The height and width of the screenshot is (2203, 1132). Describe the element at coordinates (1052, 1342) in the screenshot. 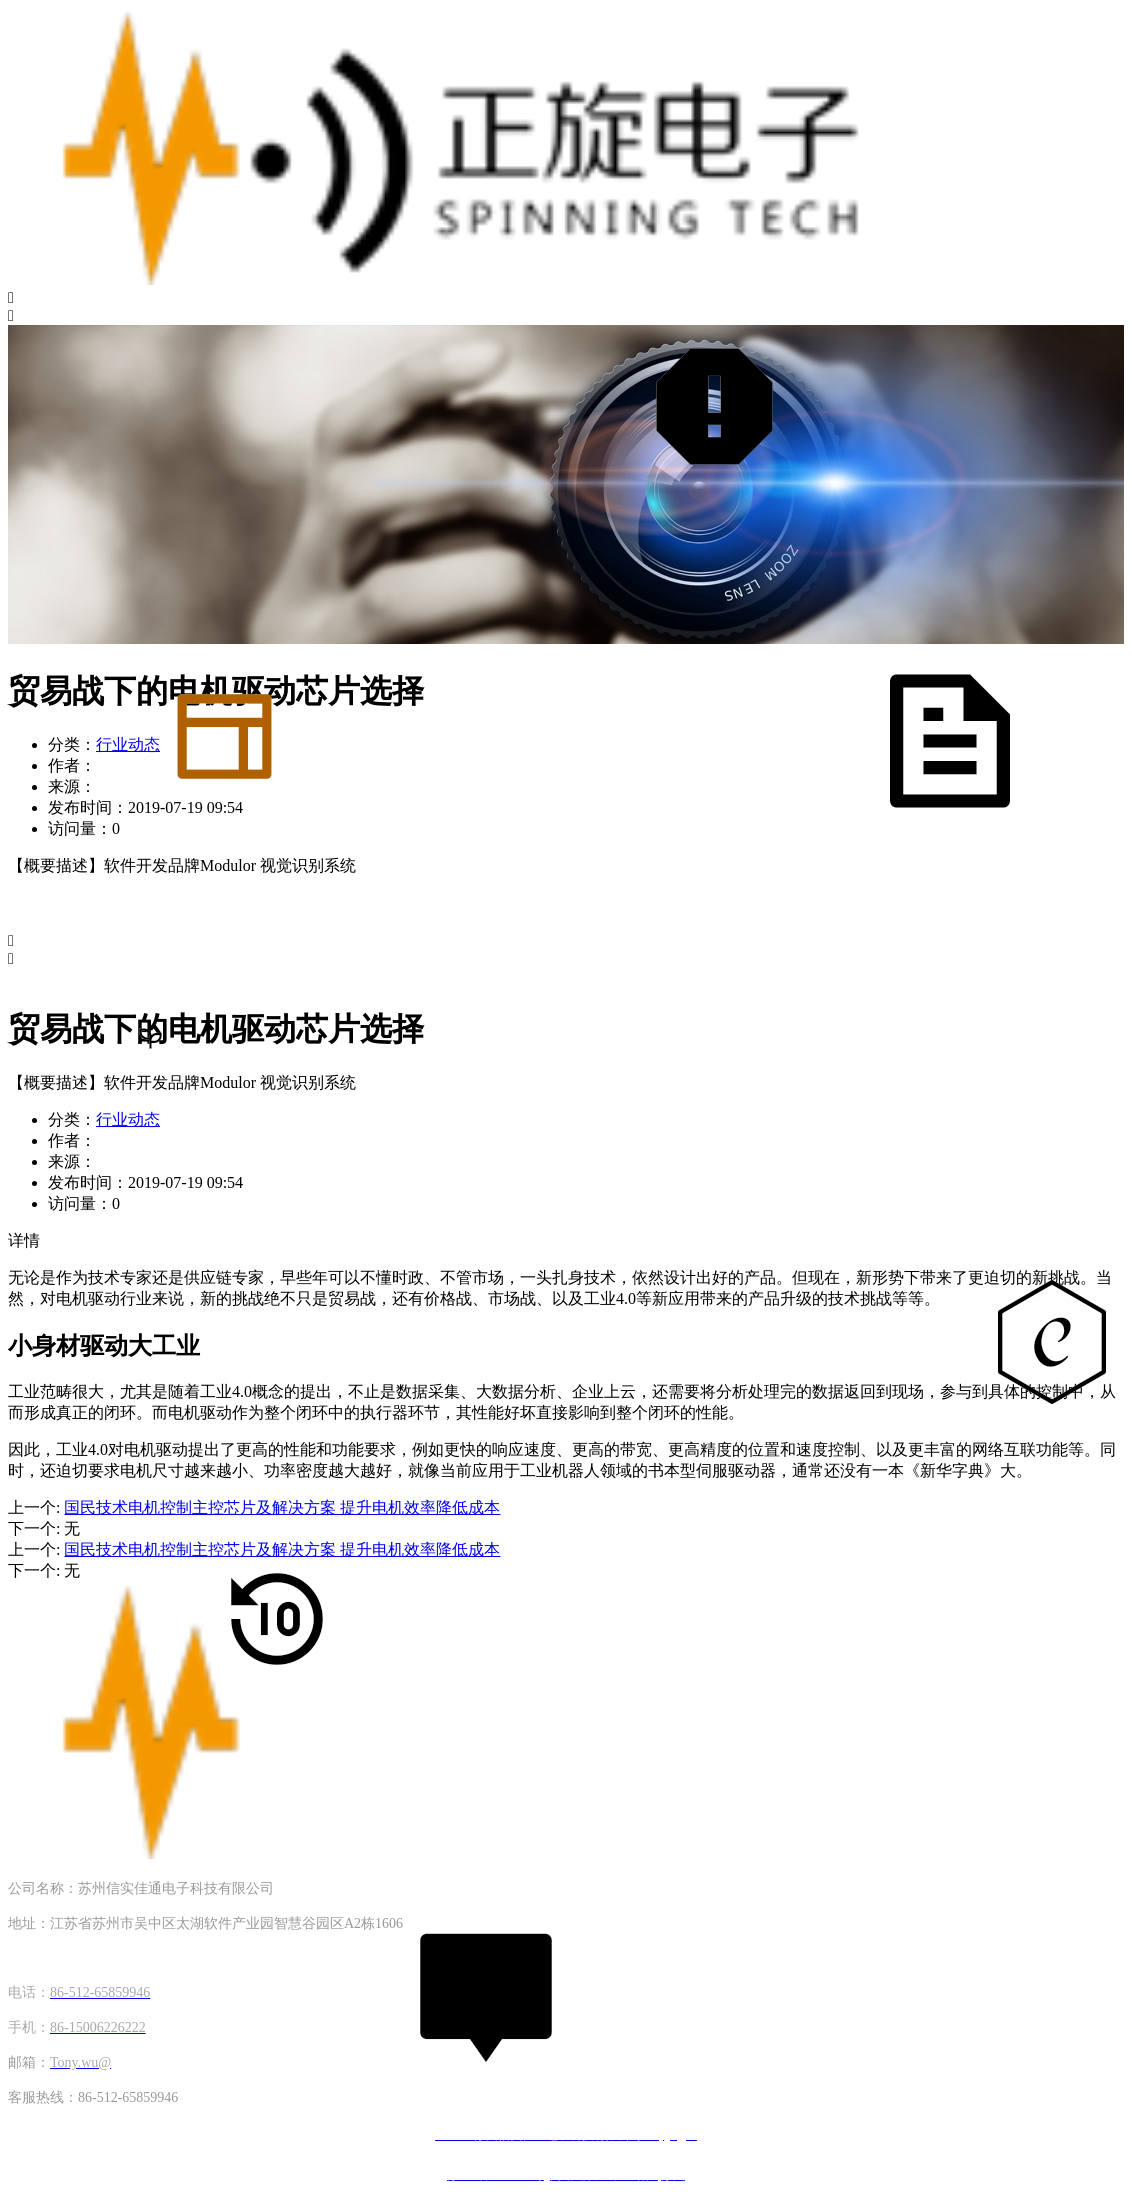

I see `open the Chai app` at that location.